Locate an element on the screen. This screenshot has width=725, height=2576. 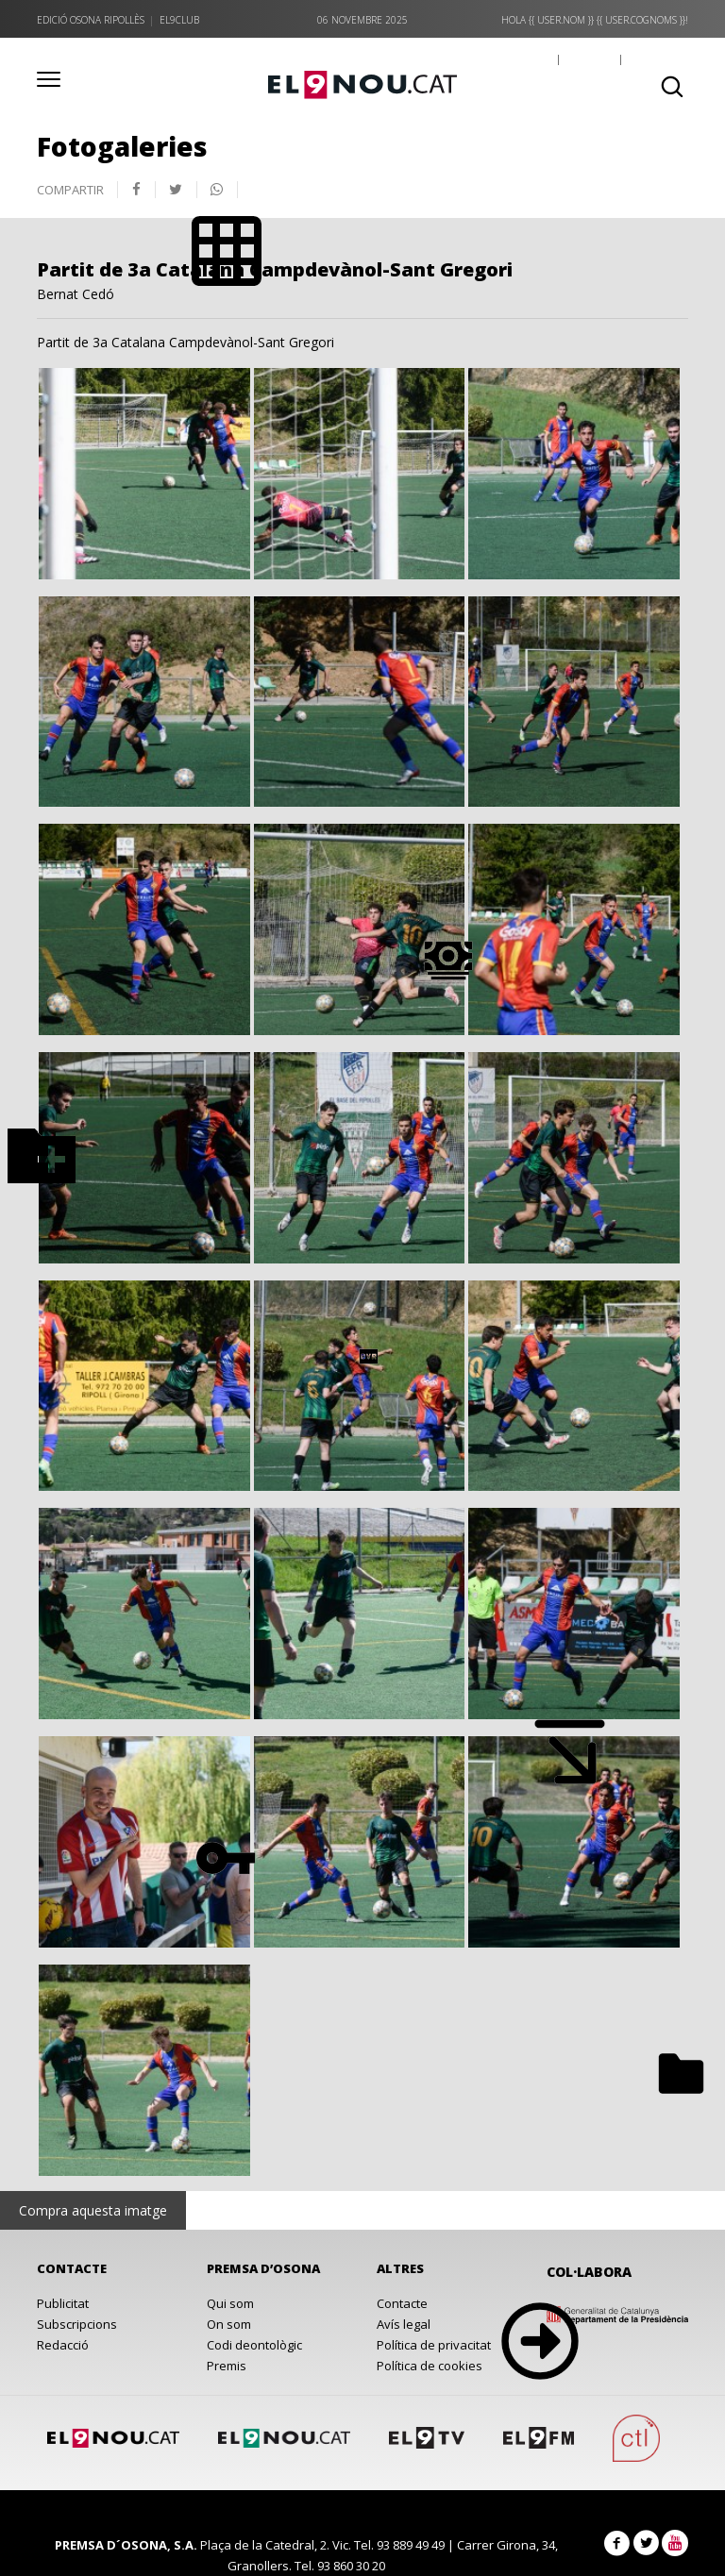
open folder or directory is located at coordinates (681, 2073).